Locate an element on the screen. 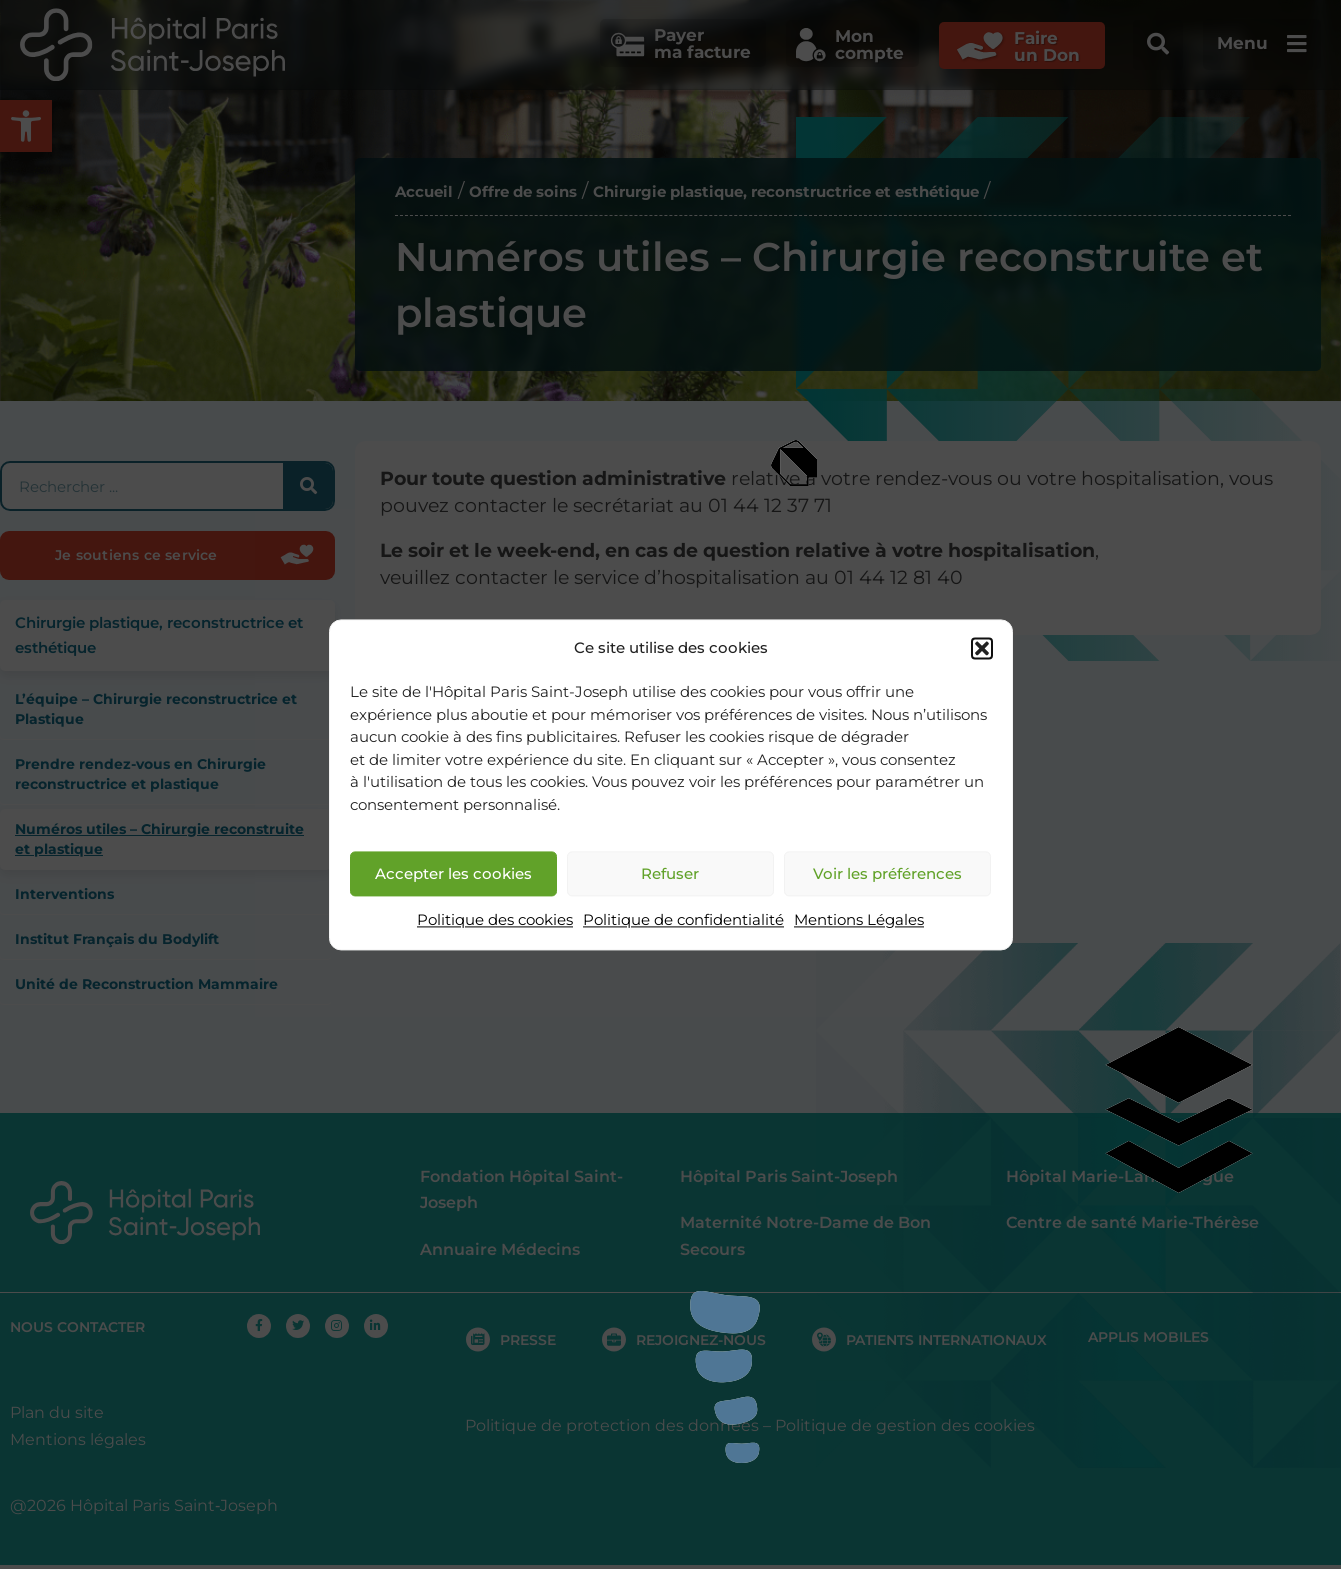 Image resolution: width=1341 pixels, height=1569 pixels. buffer social media management app logo is located at coordinates (1179, 1110).